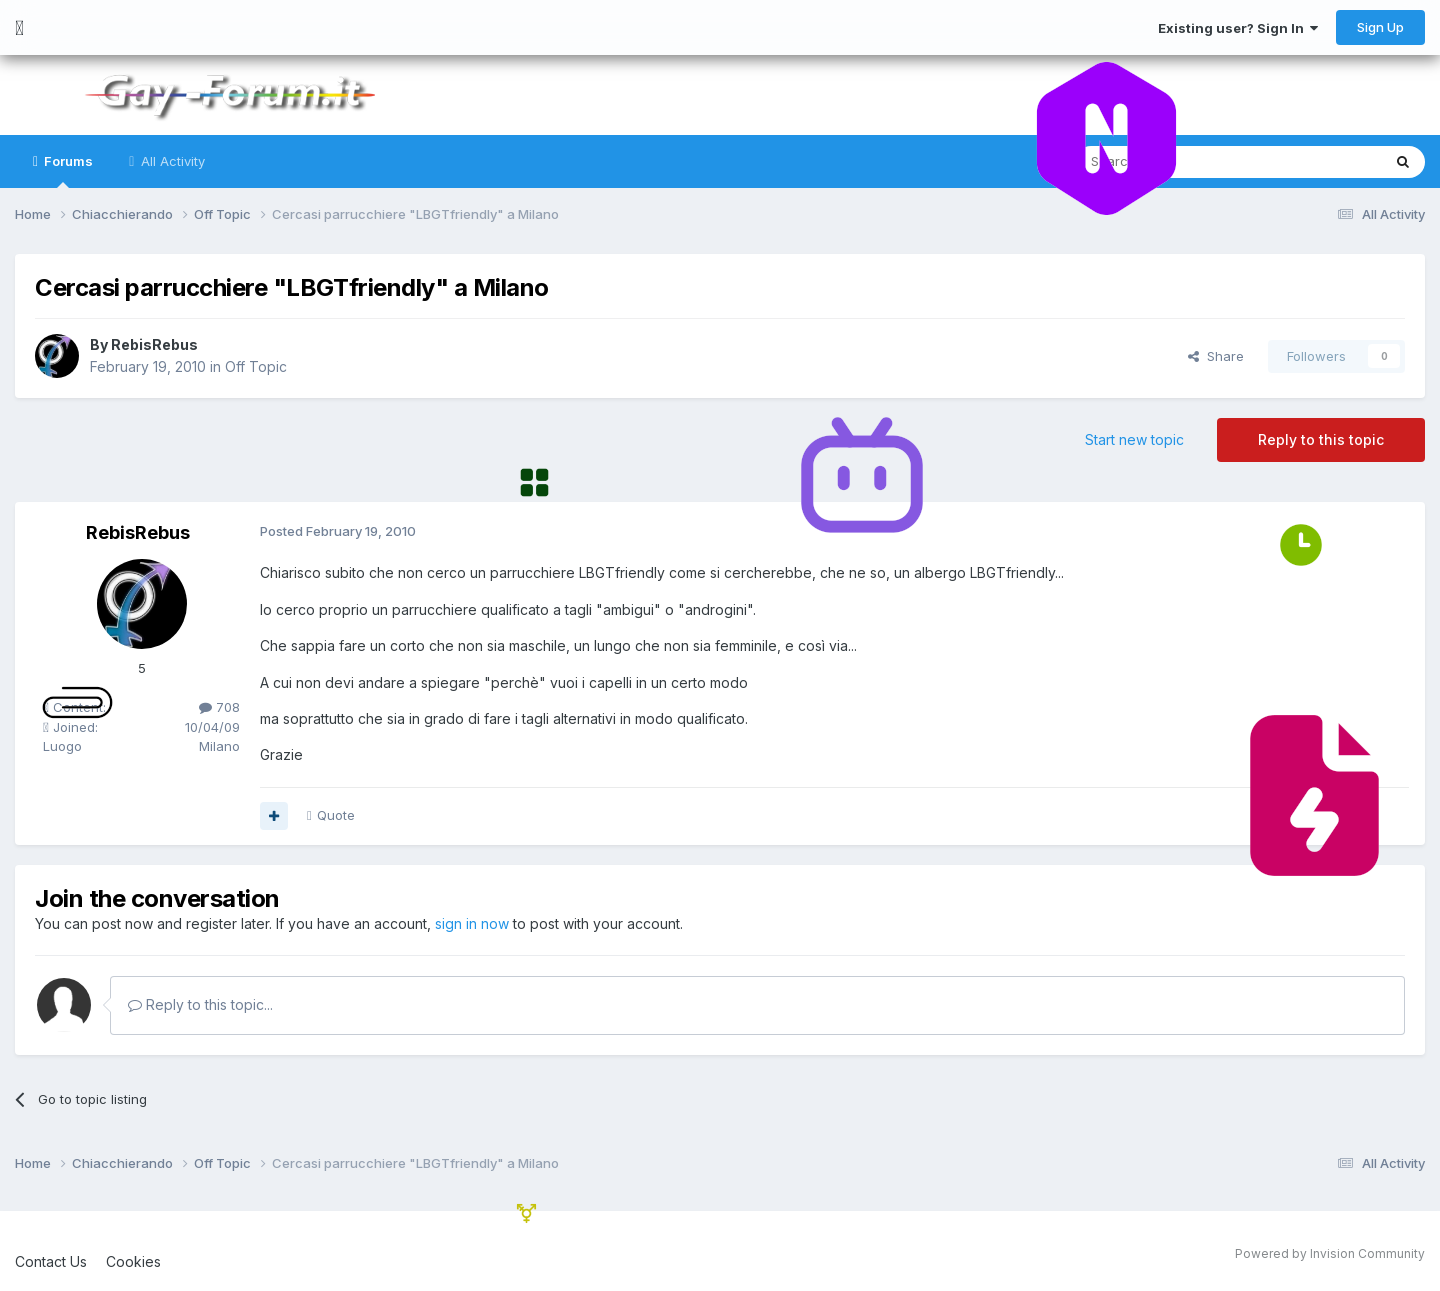  I want to click on open bilibili video streaming app, so click(862, 478).